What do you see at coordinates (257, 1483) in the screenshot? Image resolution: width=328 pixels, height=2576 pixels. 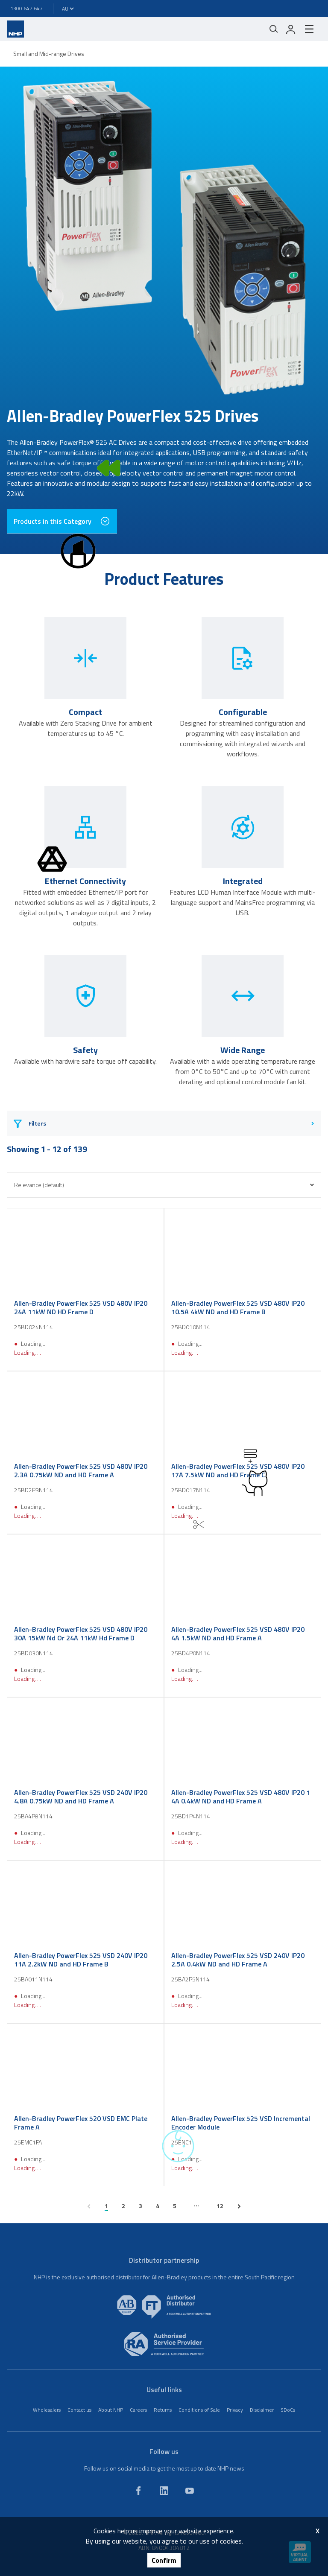 I see `view project on github` at bounding box center [257, 1483].